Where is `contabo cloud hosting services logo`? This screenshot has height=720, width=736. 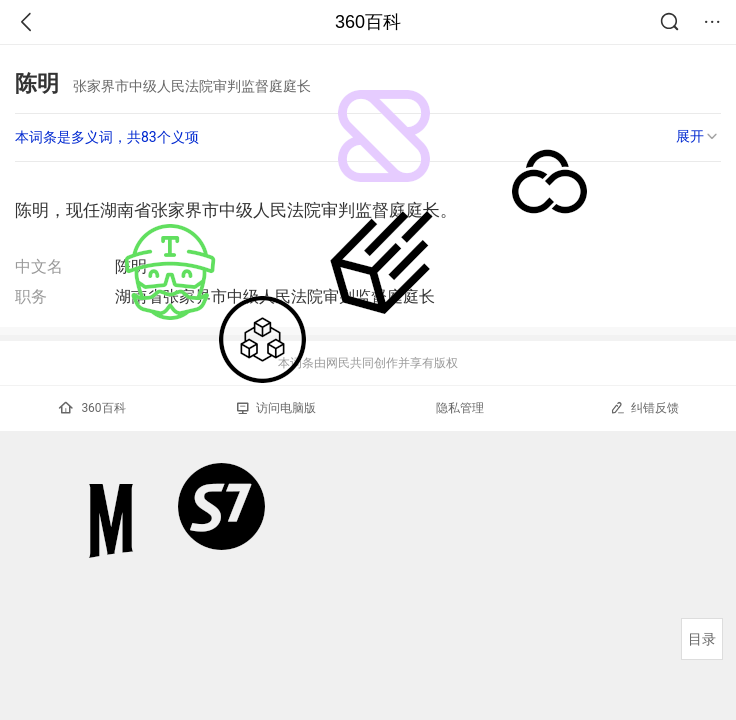
contabo cloud hosting services logo is located at coordinates (549, 181).